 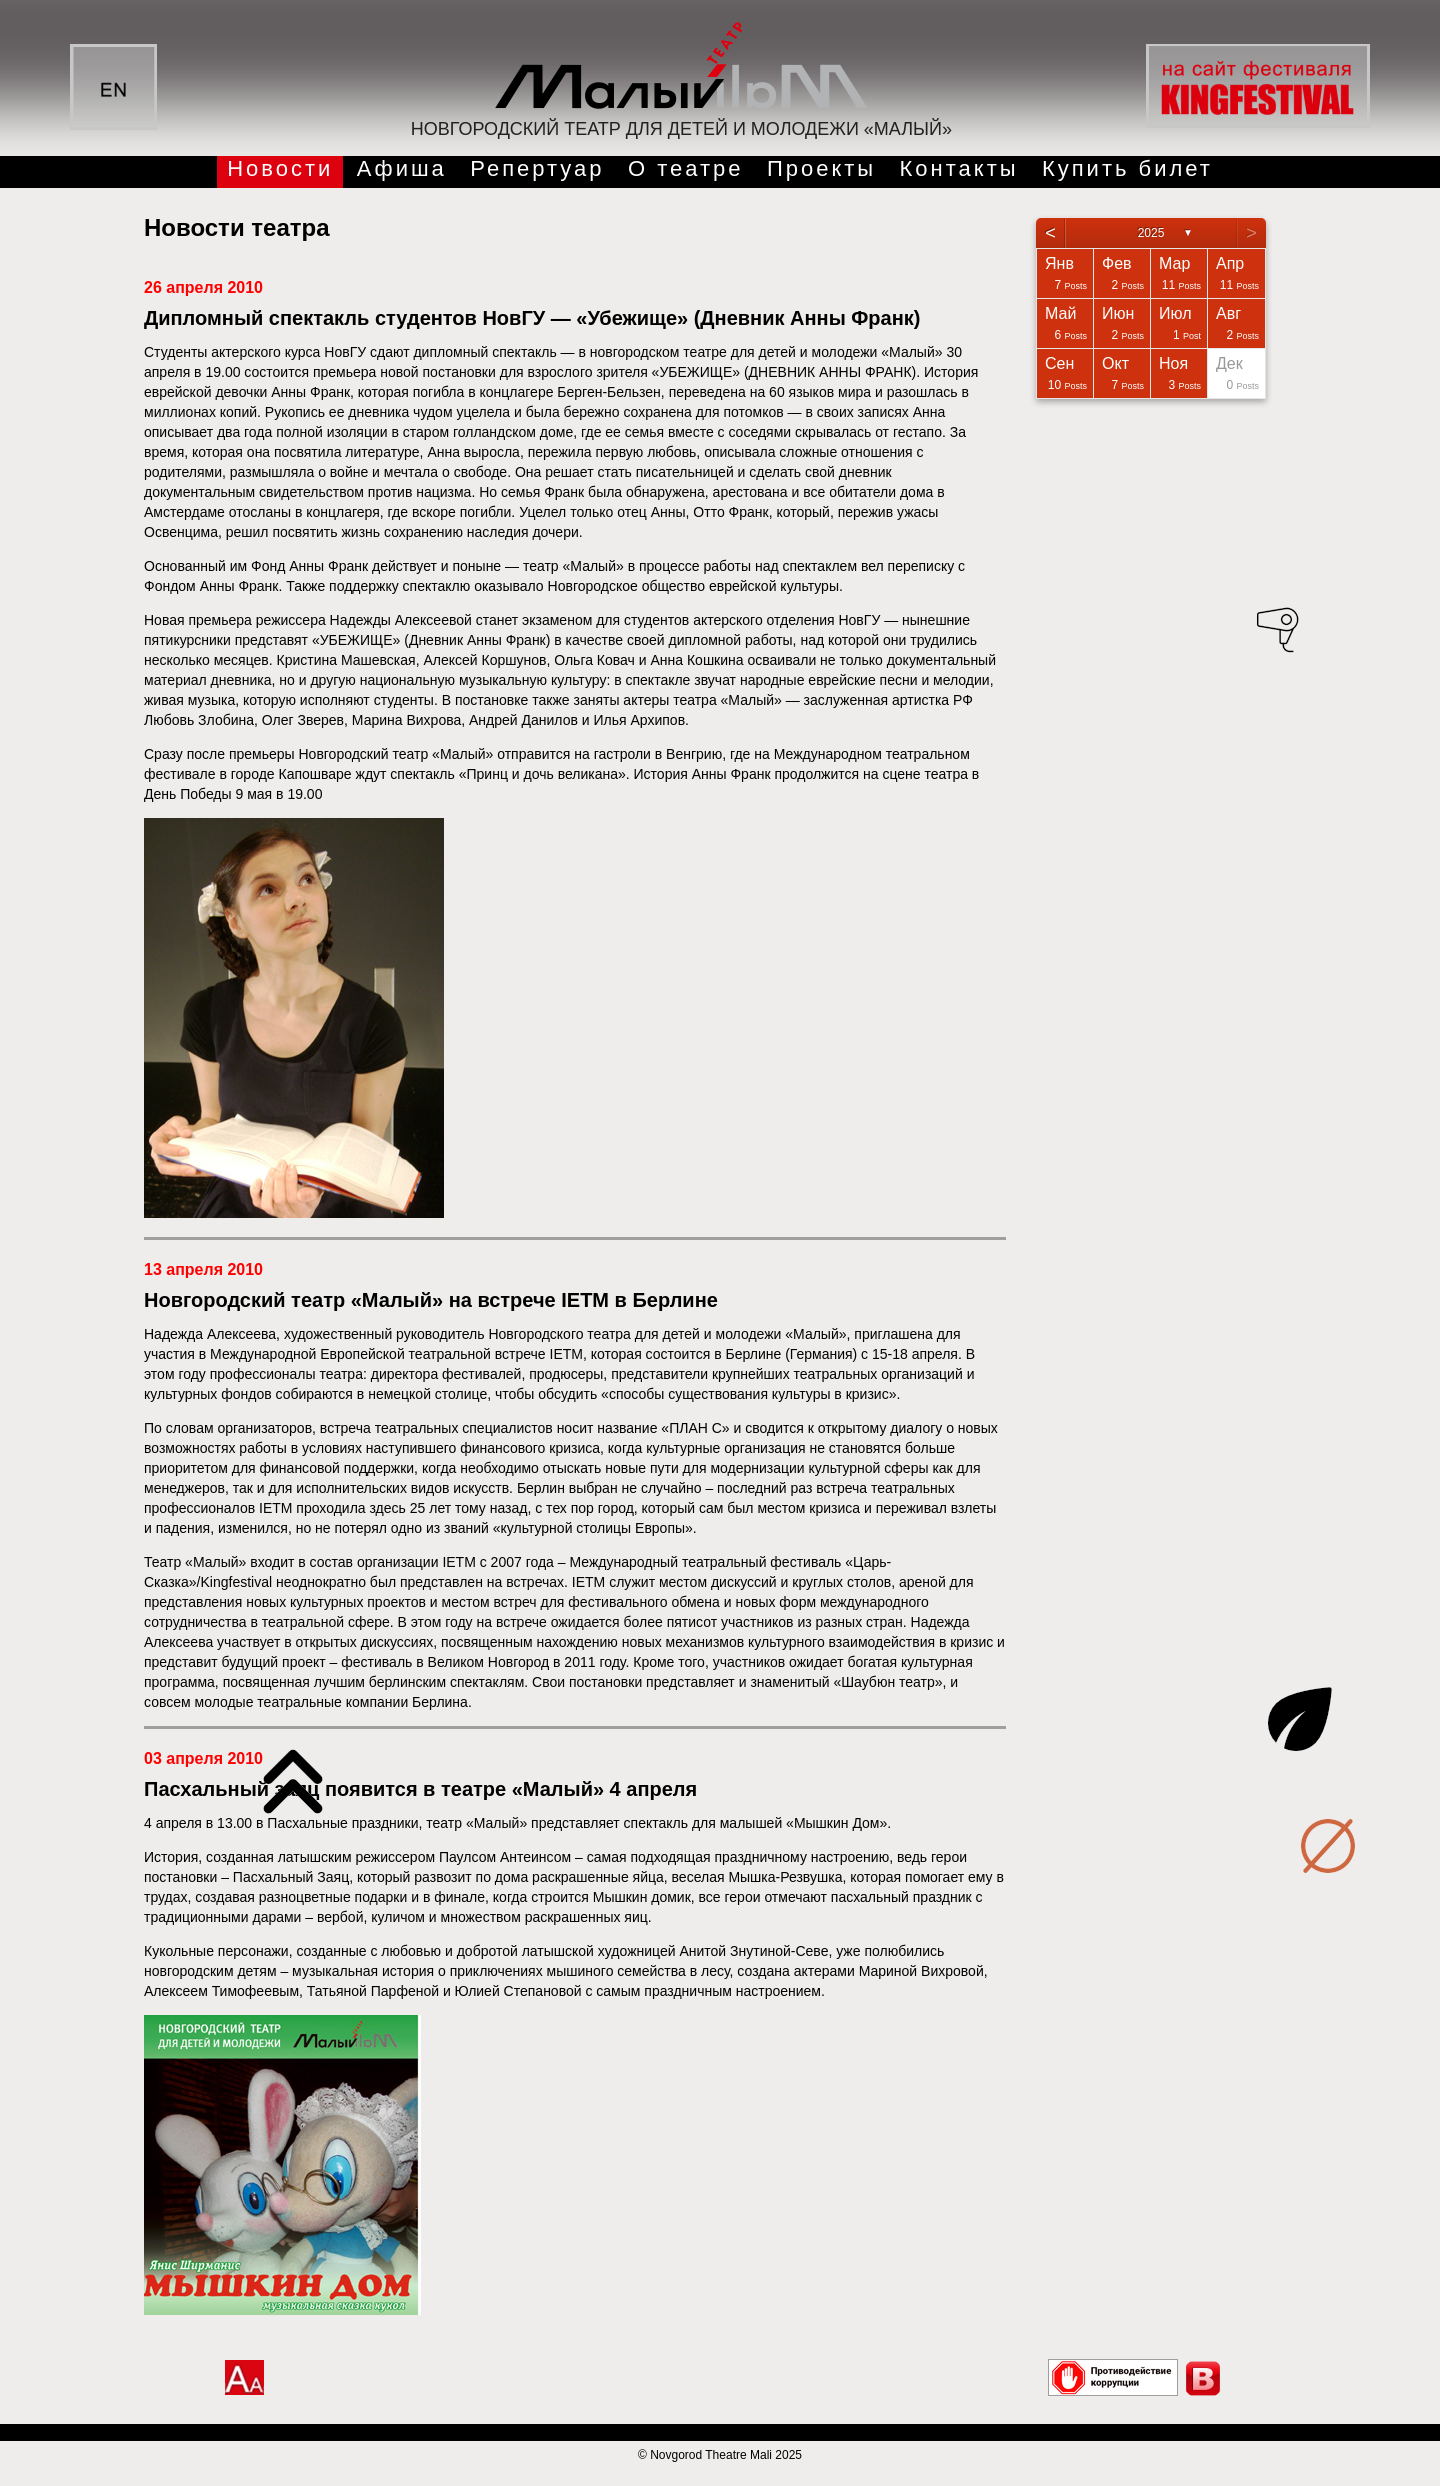 What do you see at coordinates (1278, 627) in the screenshot?
I see `access hair styling or beauty tools` at bounding box center [1278, 627].